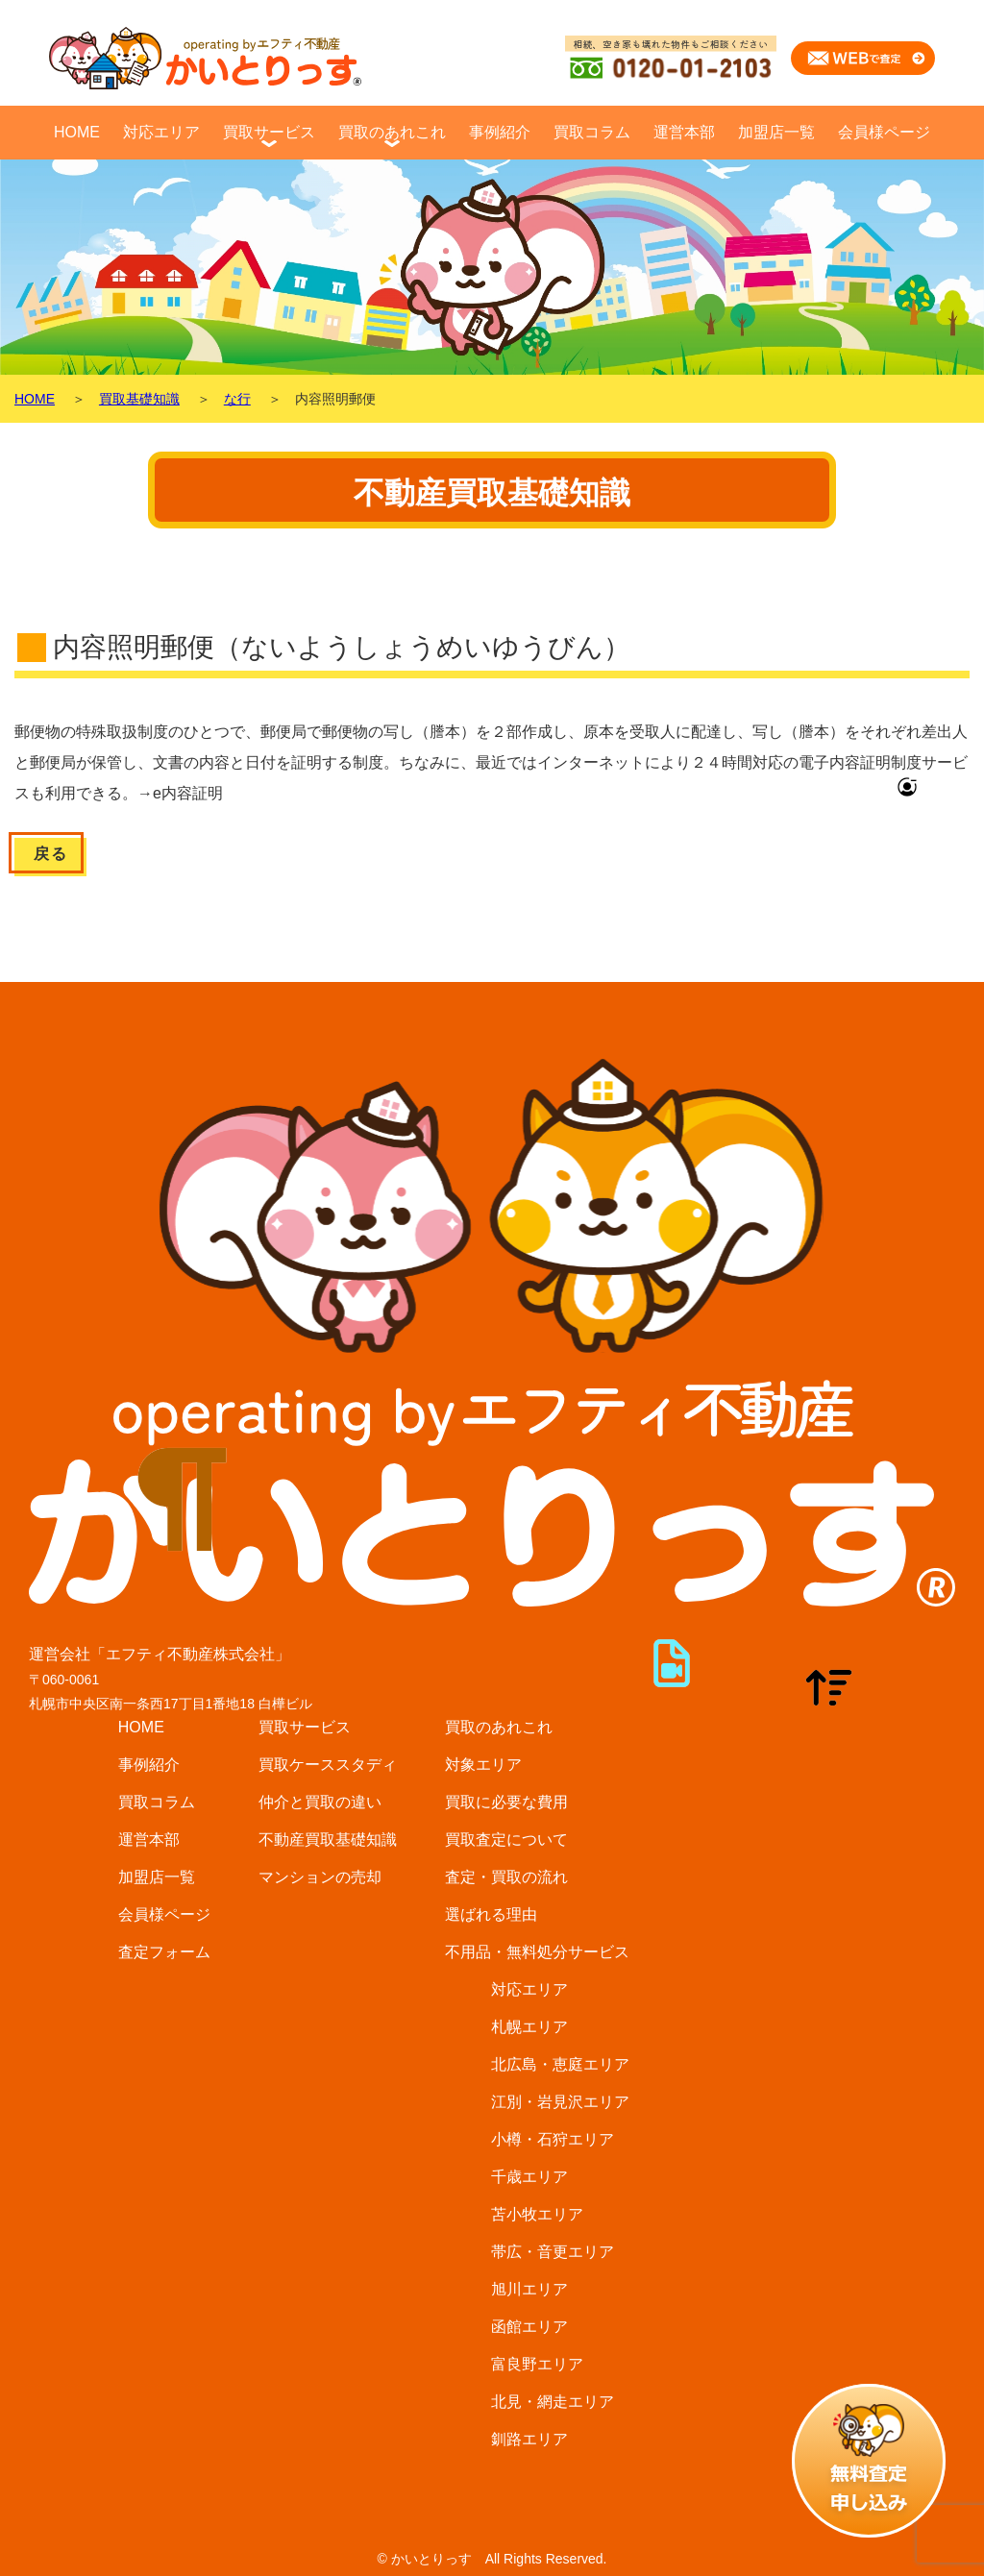 Image resolution: width=984 pixels, height=2576 pixels. What do you see at coordinates (828, 1687) in the screenshot?
I see `sort list in ascending order` at bounding box center [828, 1687].